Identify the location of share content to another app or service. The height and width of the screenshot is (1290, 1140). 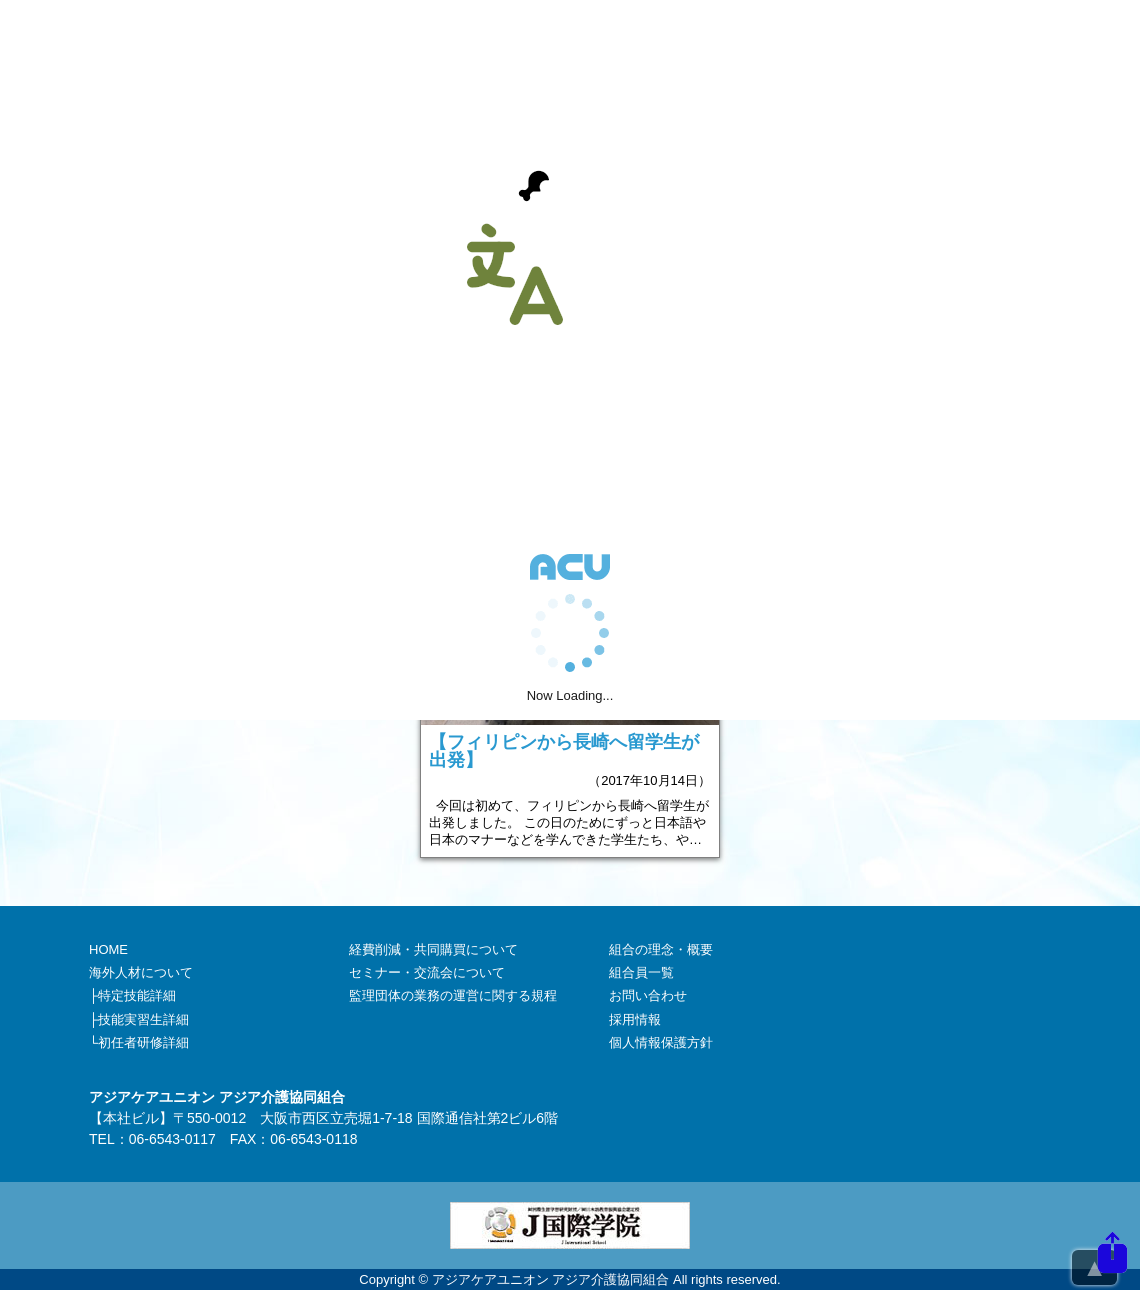
(1112, 1252).